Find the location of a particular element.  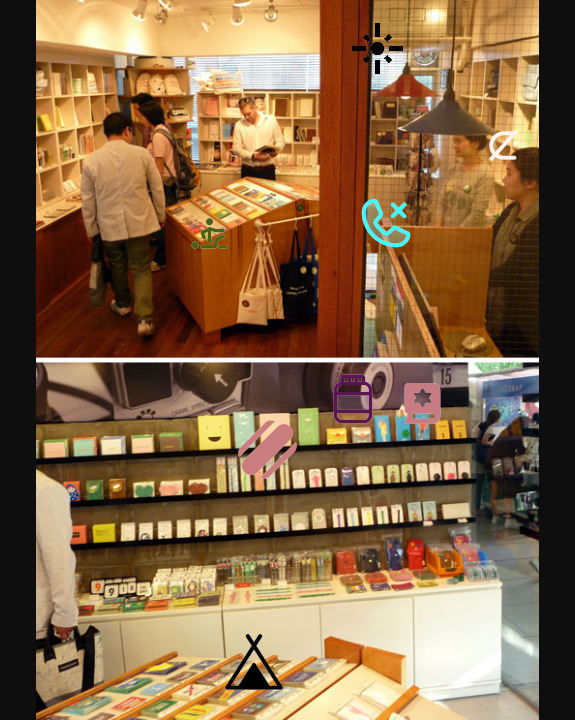

end or decline a phone call is located at coordinates (387, 222).